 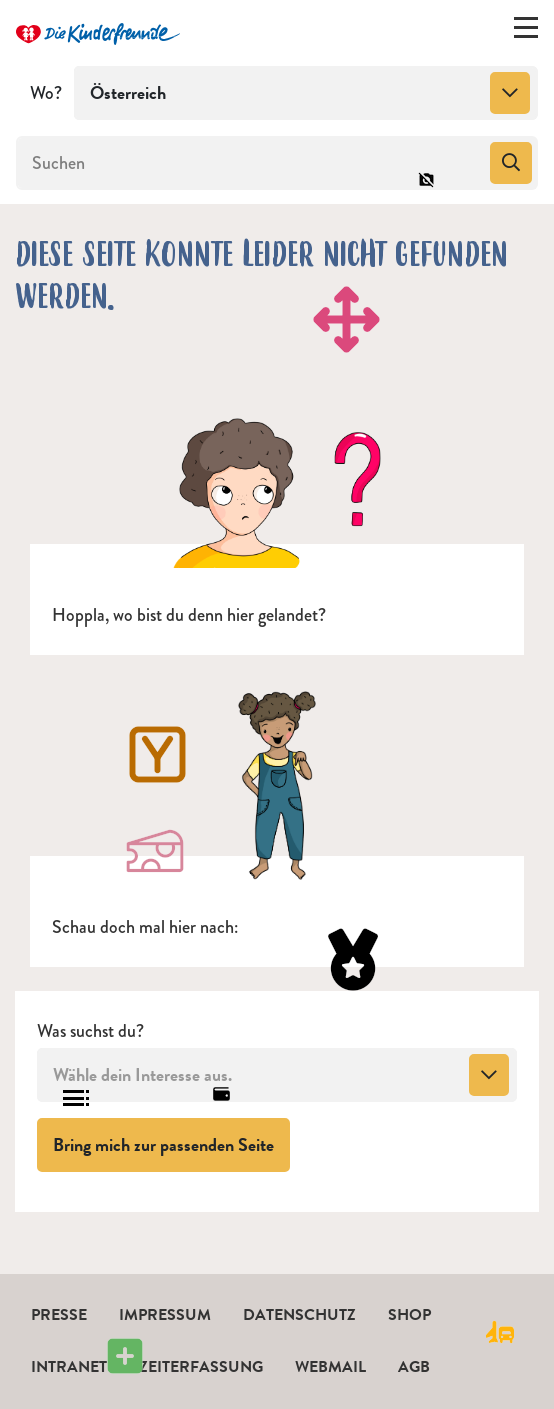 I want to click on access your wallet or payment methods, so click(x=221, y=1094).